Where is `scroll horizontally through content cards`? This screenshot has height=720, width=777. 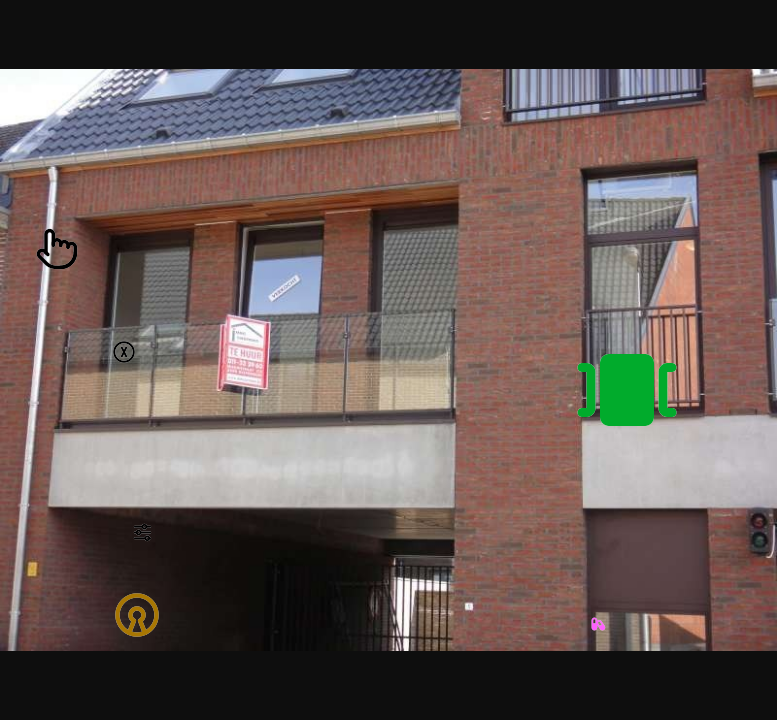 scroll horizontally through content cards is located at coordinates (627, 390).